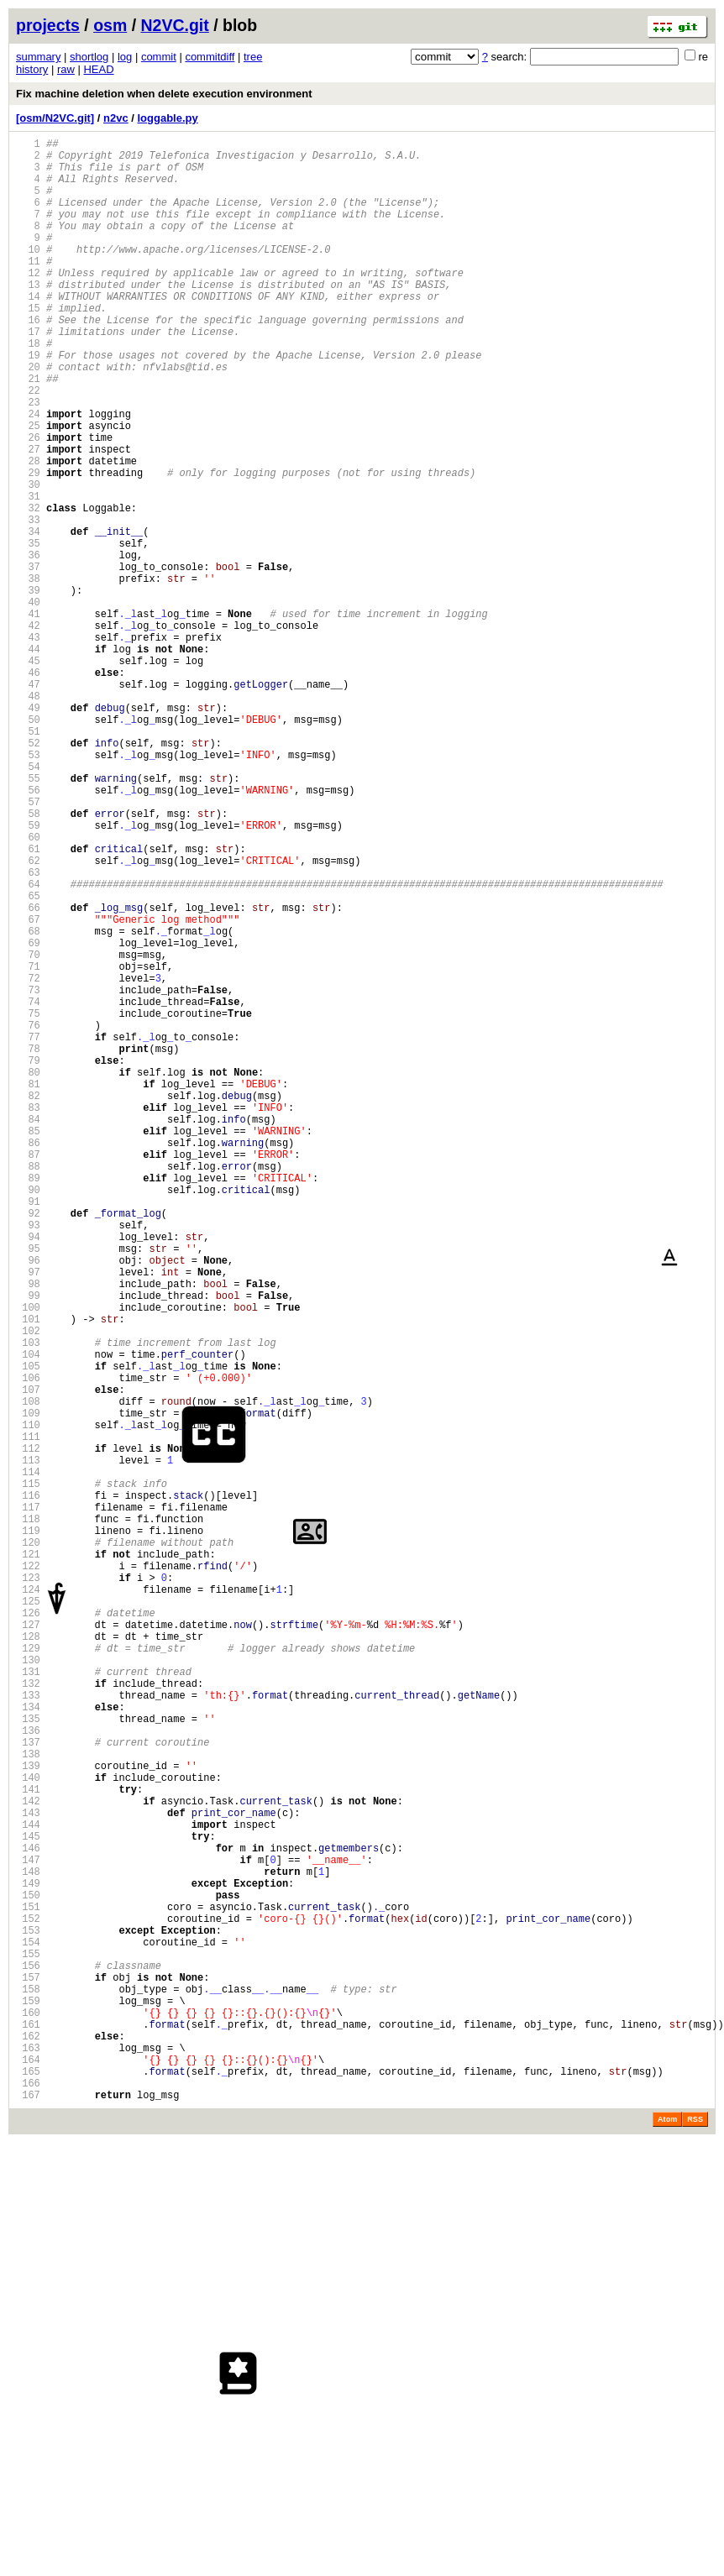 Image resolution: width=724 pixels, height=2576 pixels. I want to click on change text formatting options, so click(669, 1258).